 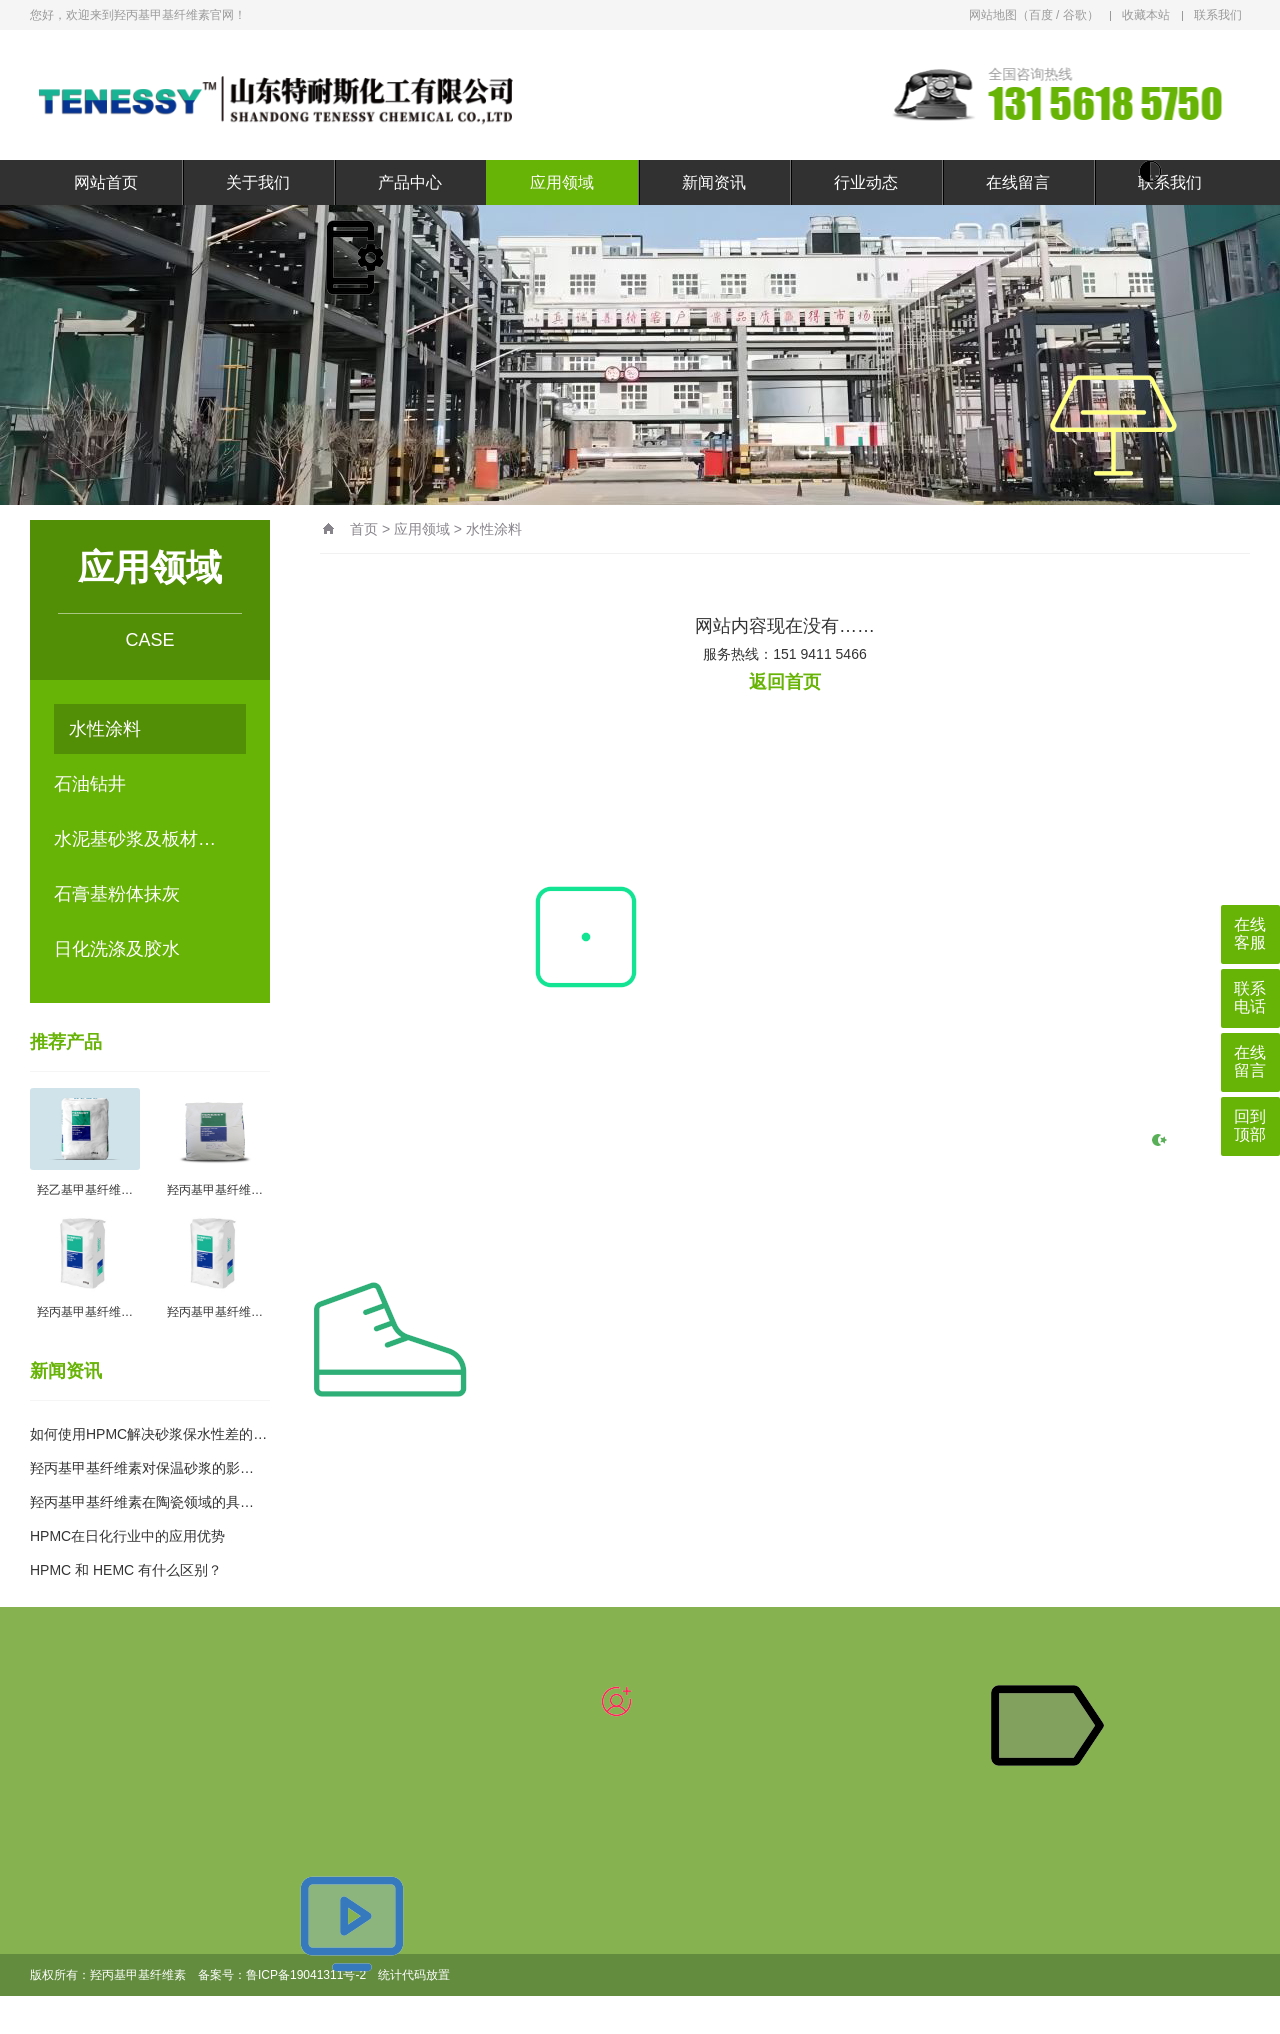 What do you see at coordinates (350, 257) in the screenshot?
I see `access app settings` at bounding box center [350, 257].